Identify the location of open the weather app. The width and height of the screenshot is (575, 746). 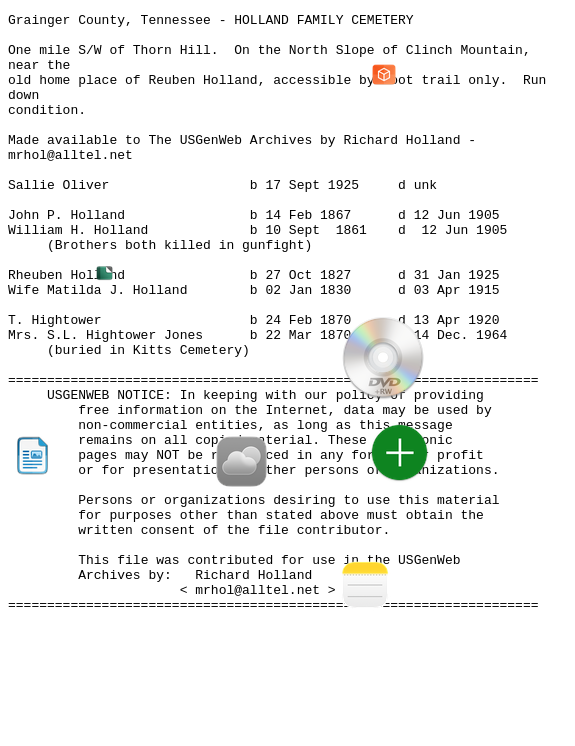
(241, 461).